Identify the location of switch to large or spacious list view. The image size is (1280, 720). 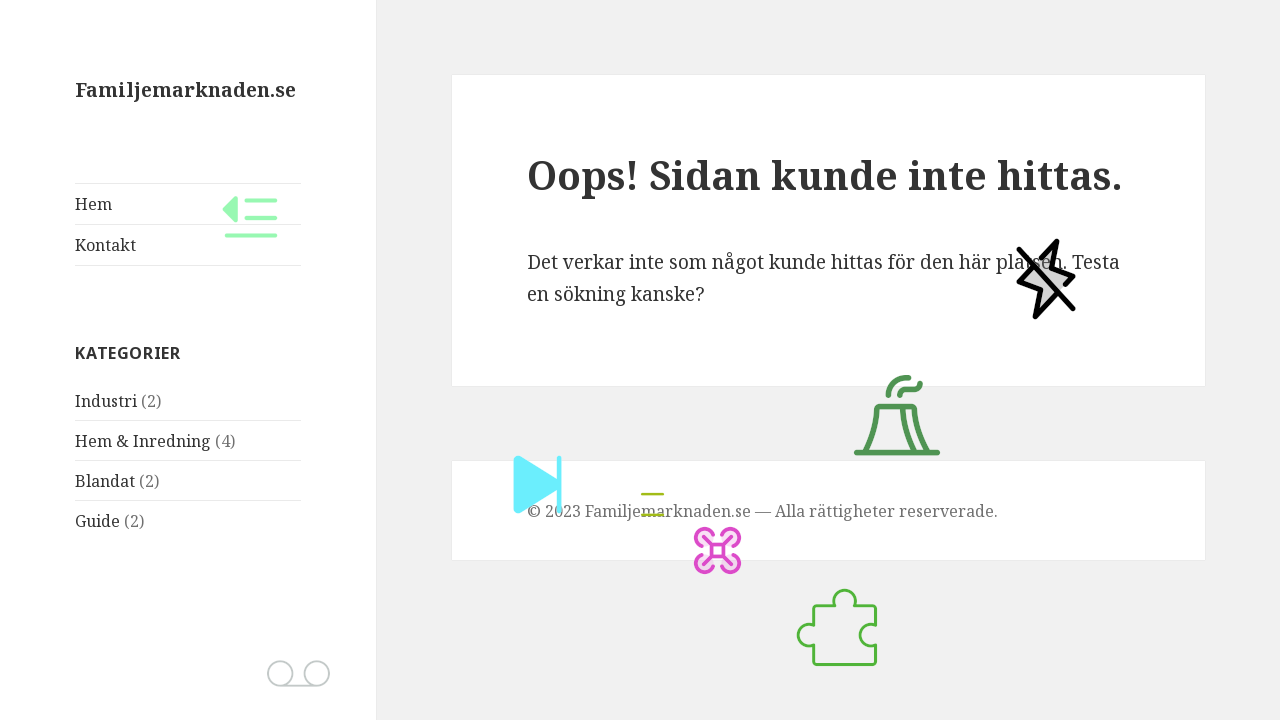
(652, 504).